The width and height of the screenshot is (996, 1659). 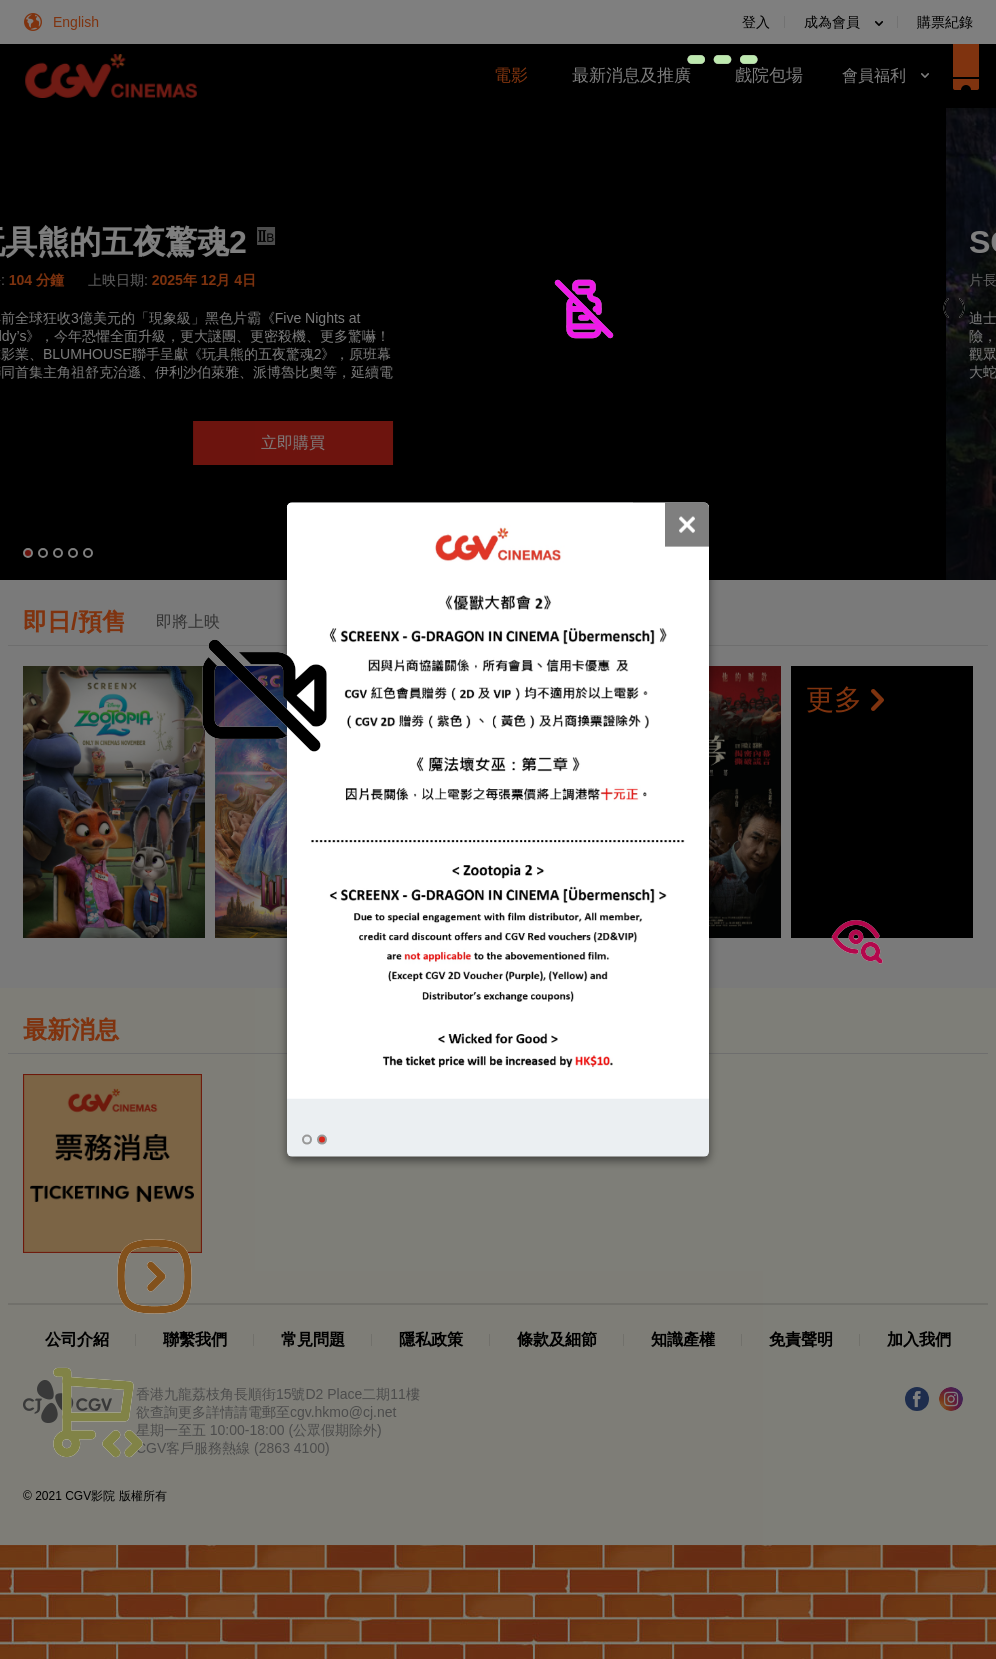 What do you see at coordinates (722, 59) in the screenshot?
I see `indicates a dashed line or border style option` at bounding box center [722, 59].